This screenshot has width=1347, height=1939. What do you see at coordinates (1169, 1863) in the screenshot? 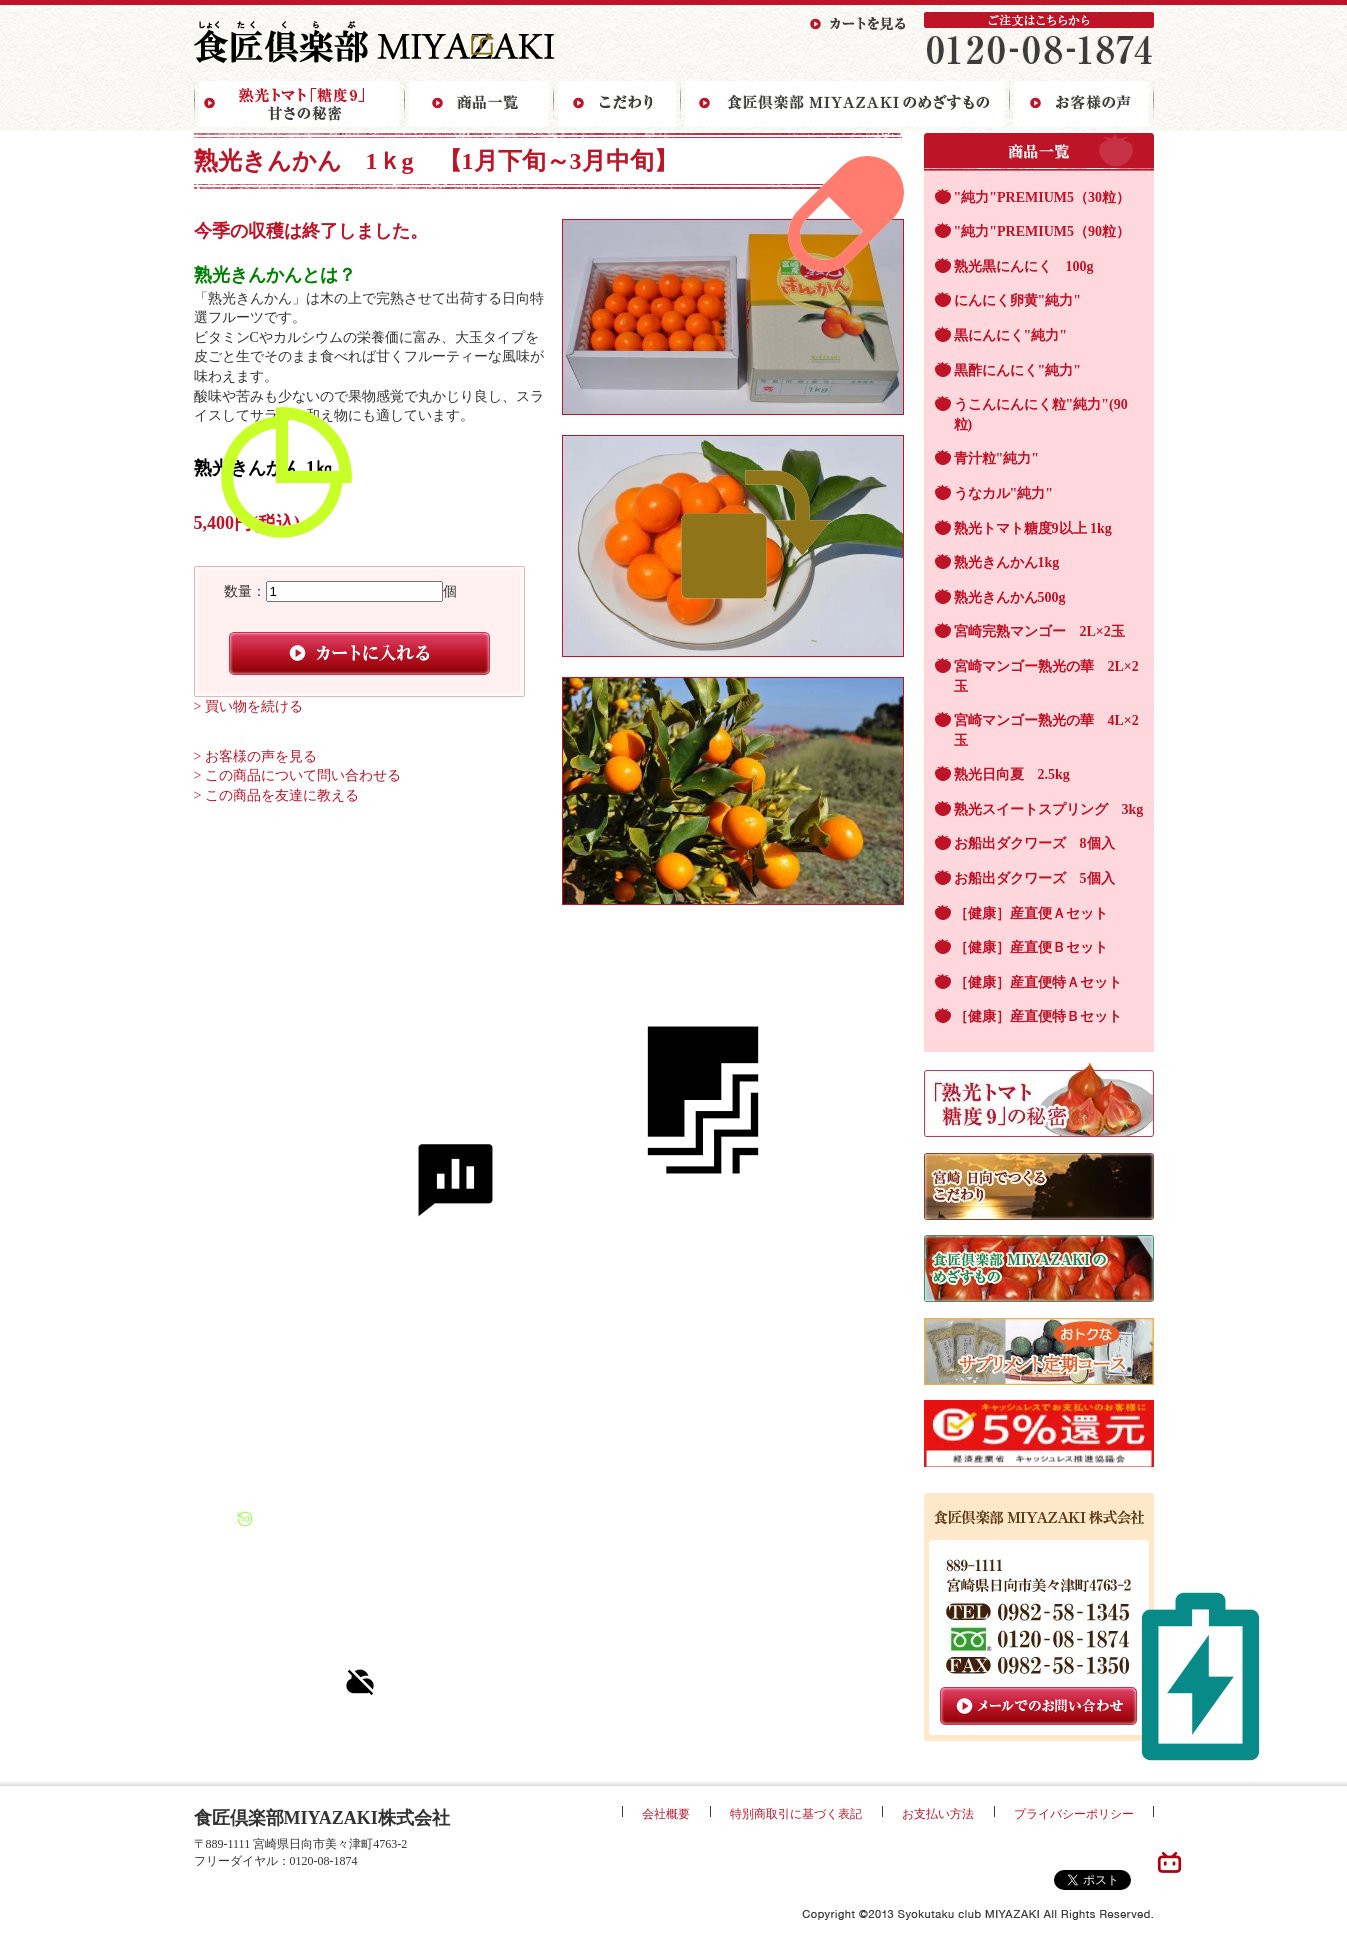
I see `open bilibili app` at bounding box center [1169, 1863].